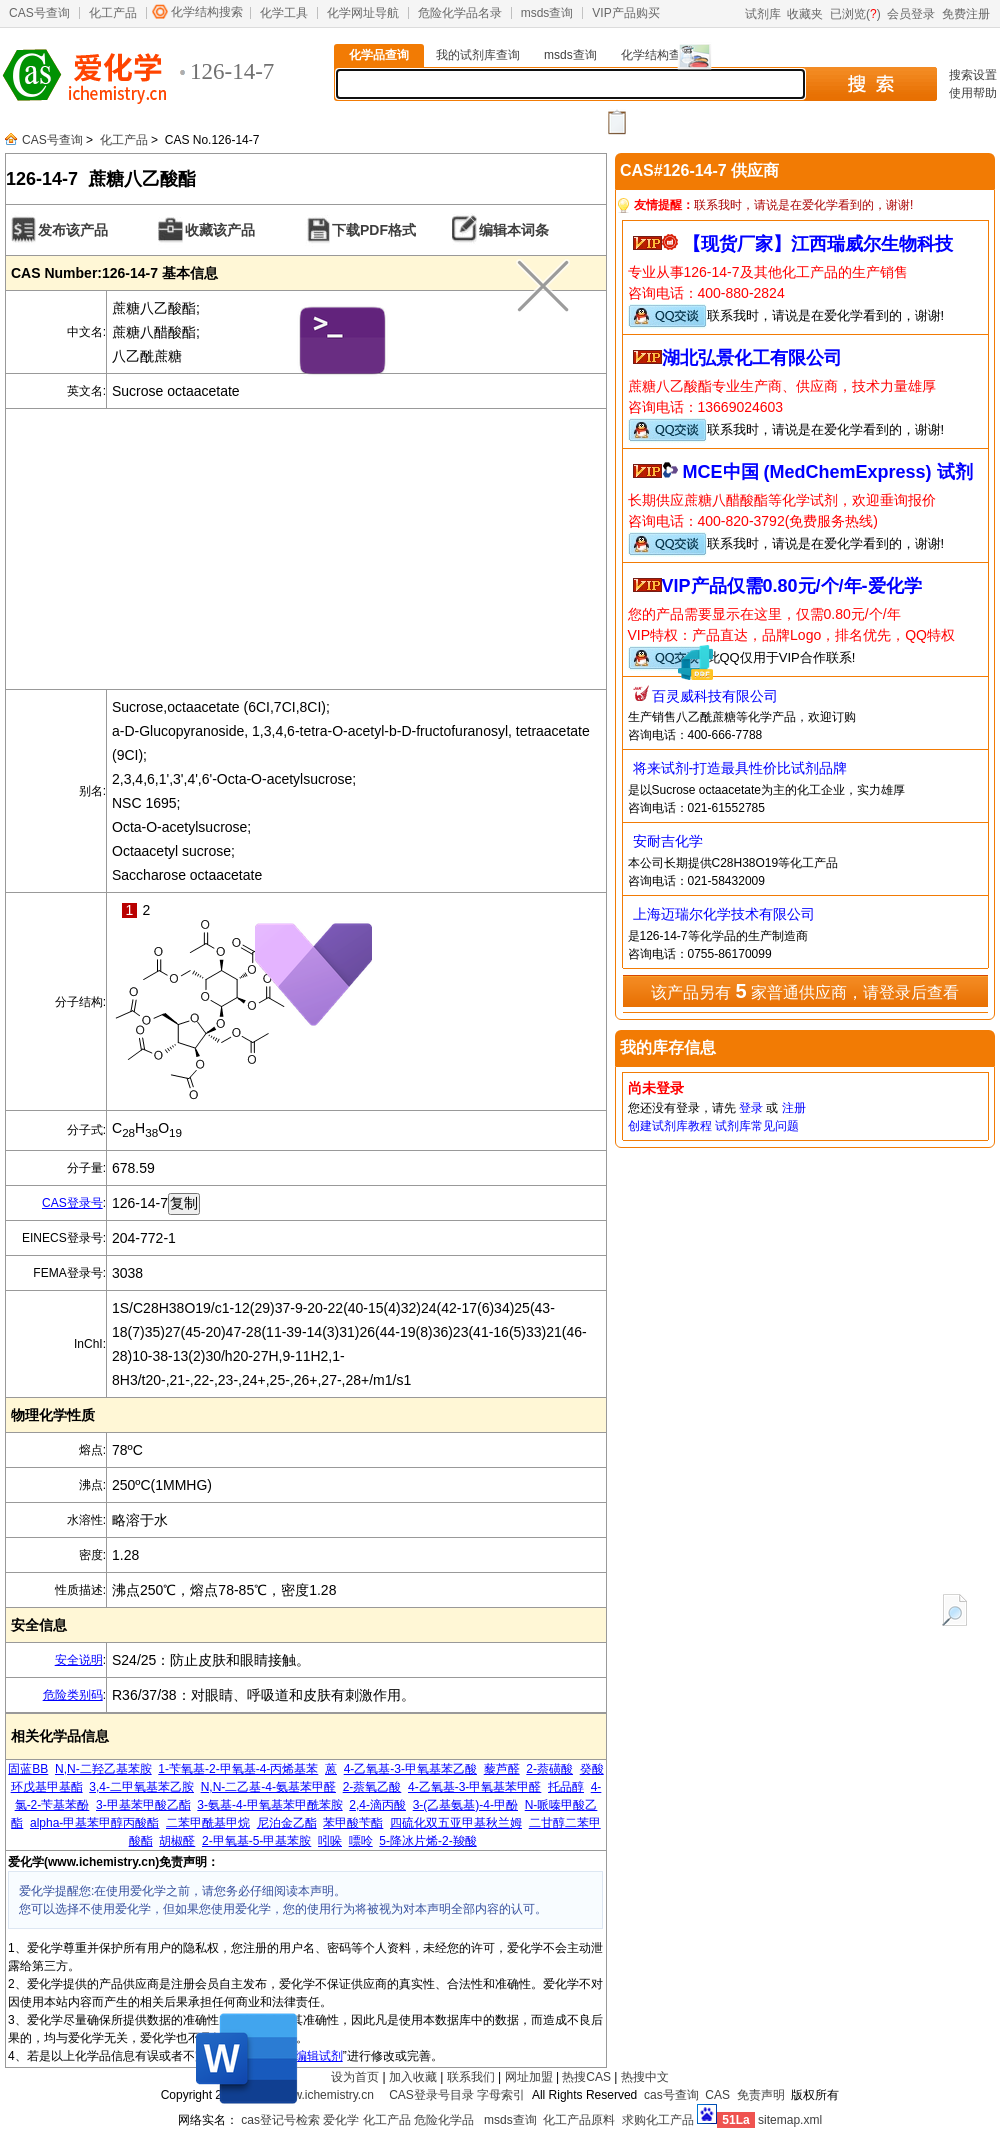  I want to click on open Microsoft Kaizala service app, so click(313, 974).